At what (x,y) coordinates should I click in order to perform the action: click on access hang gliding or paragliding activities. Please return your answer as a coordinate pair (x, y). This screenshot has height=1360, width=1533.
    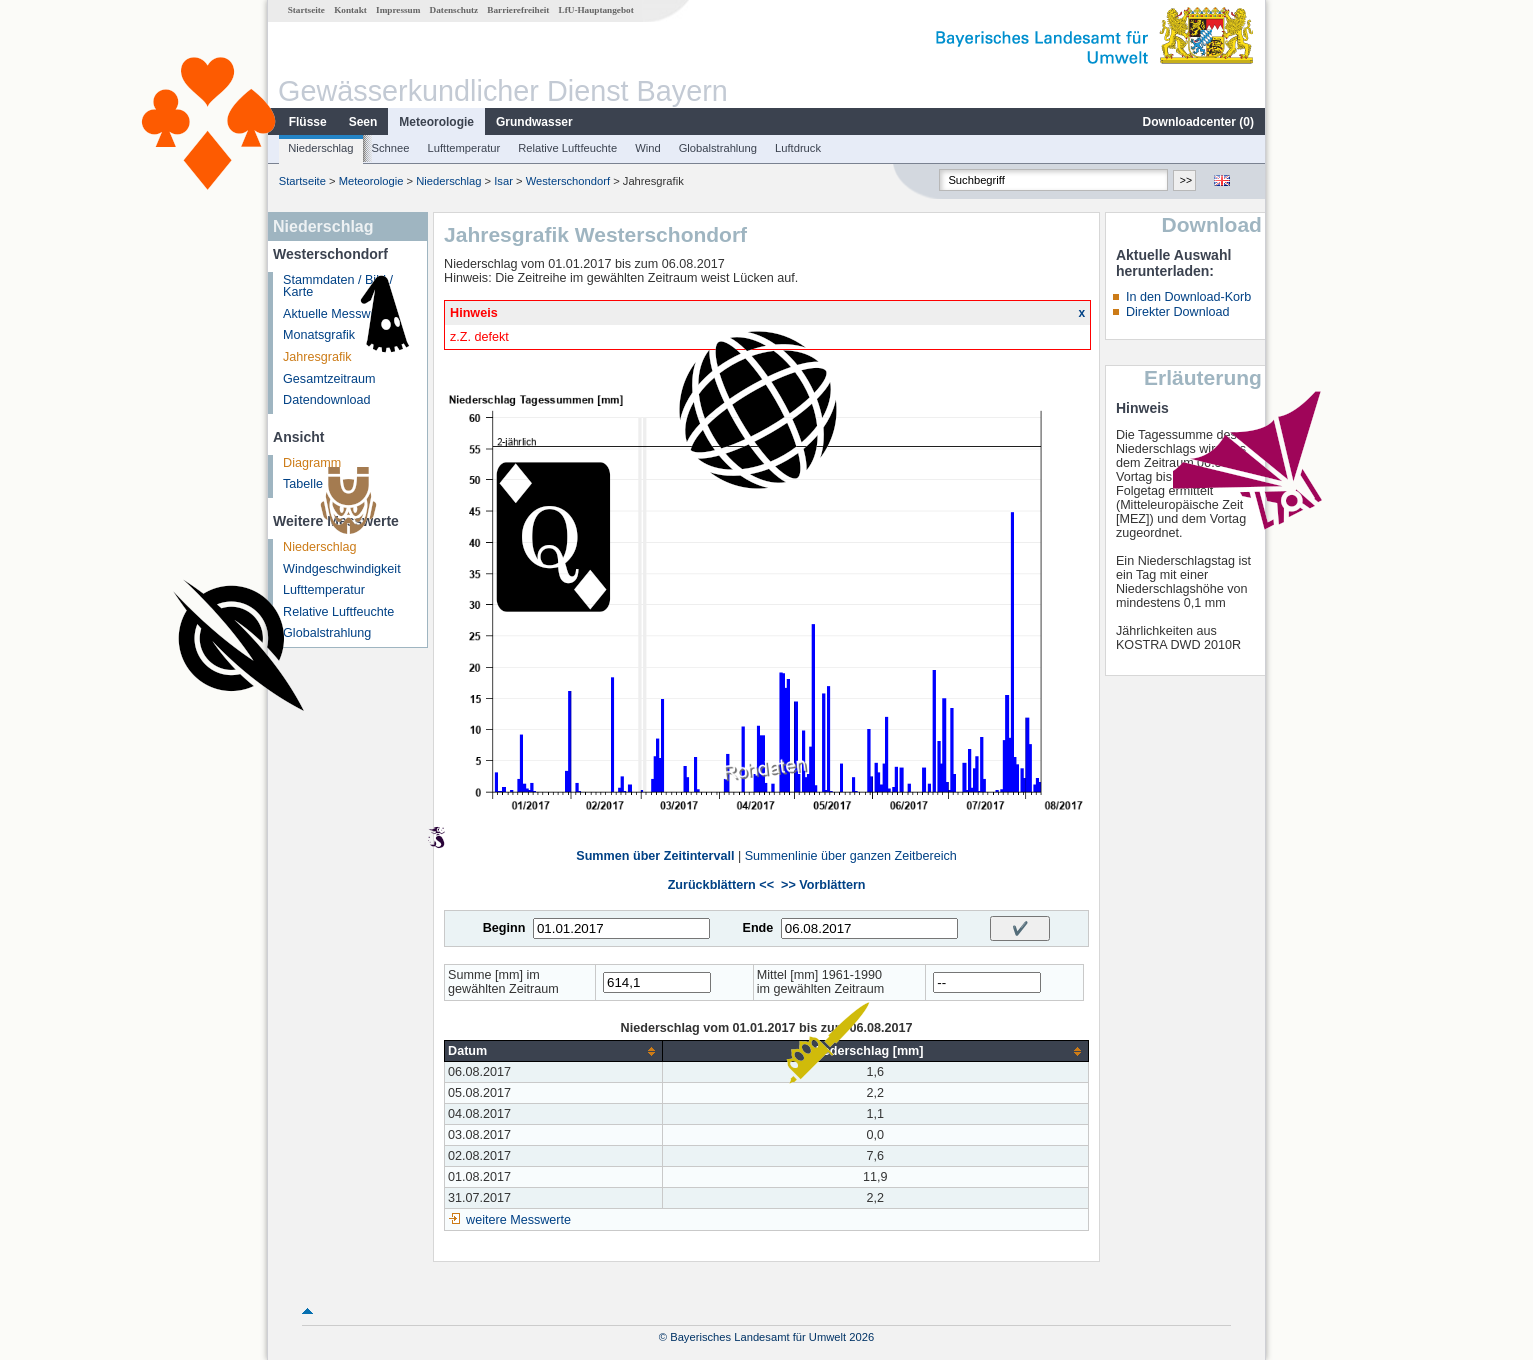
    Looking at the image, I should click on (1247, 460).